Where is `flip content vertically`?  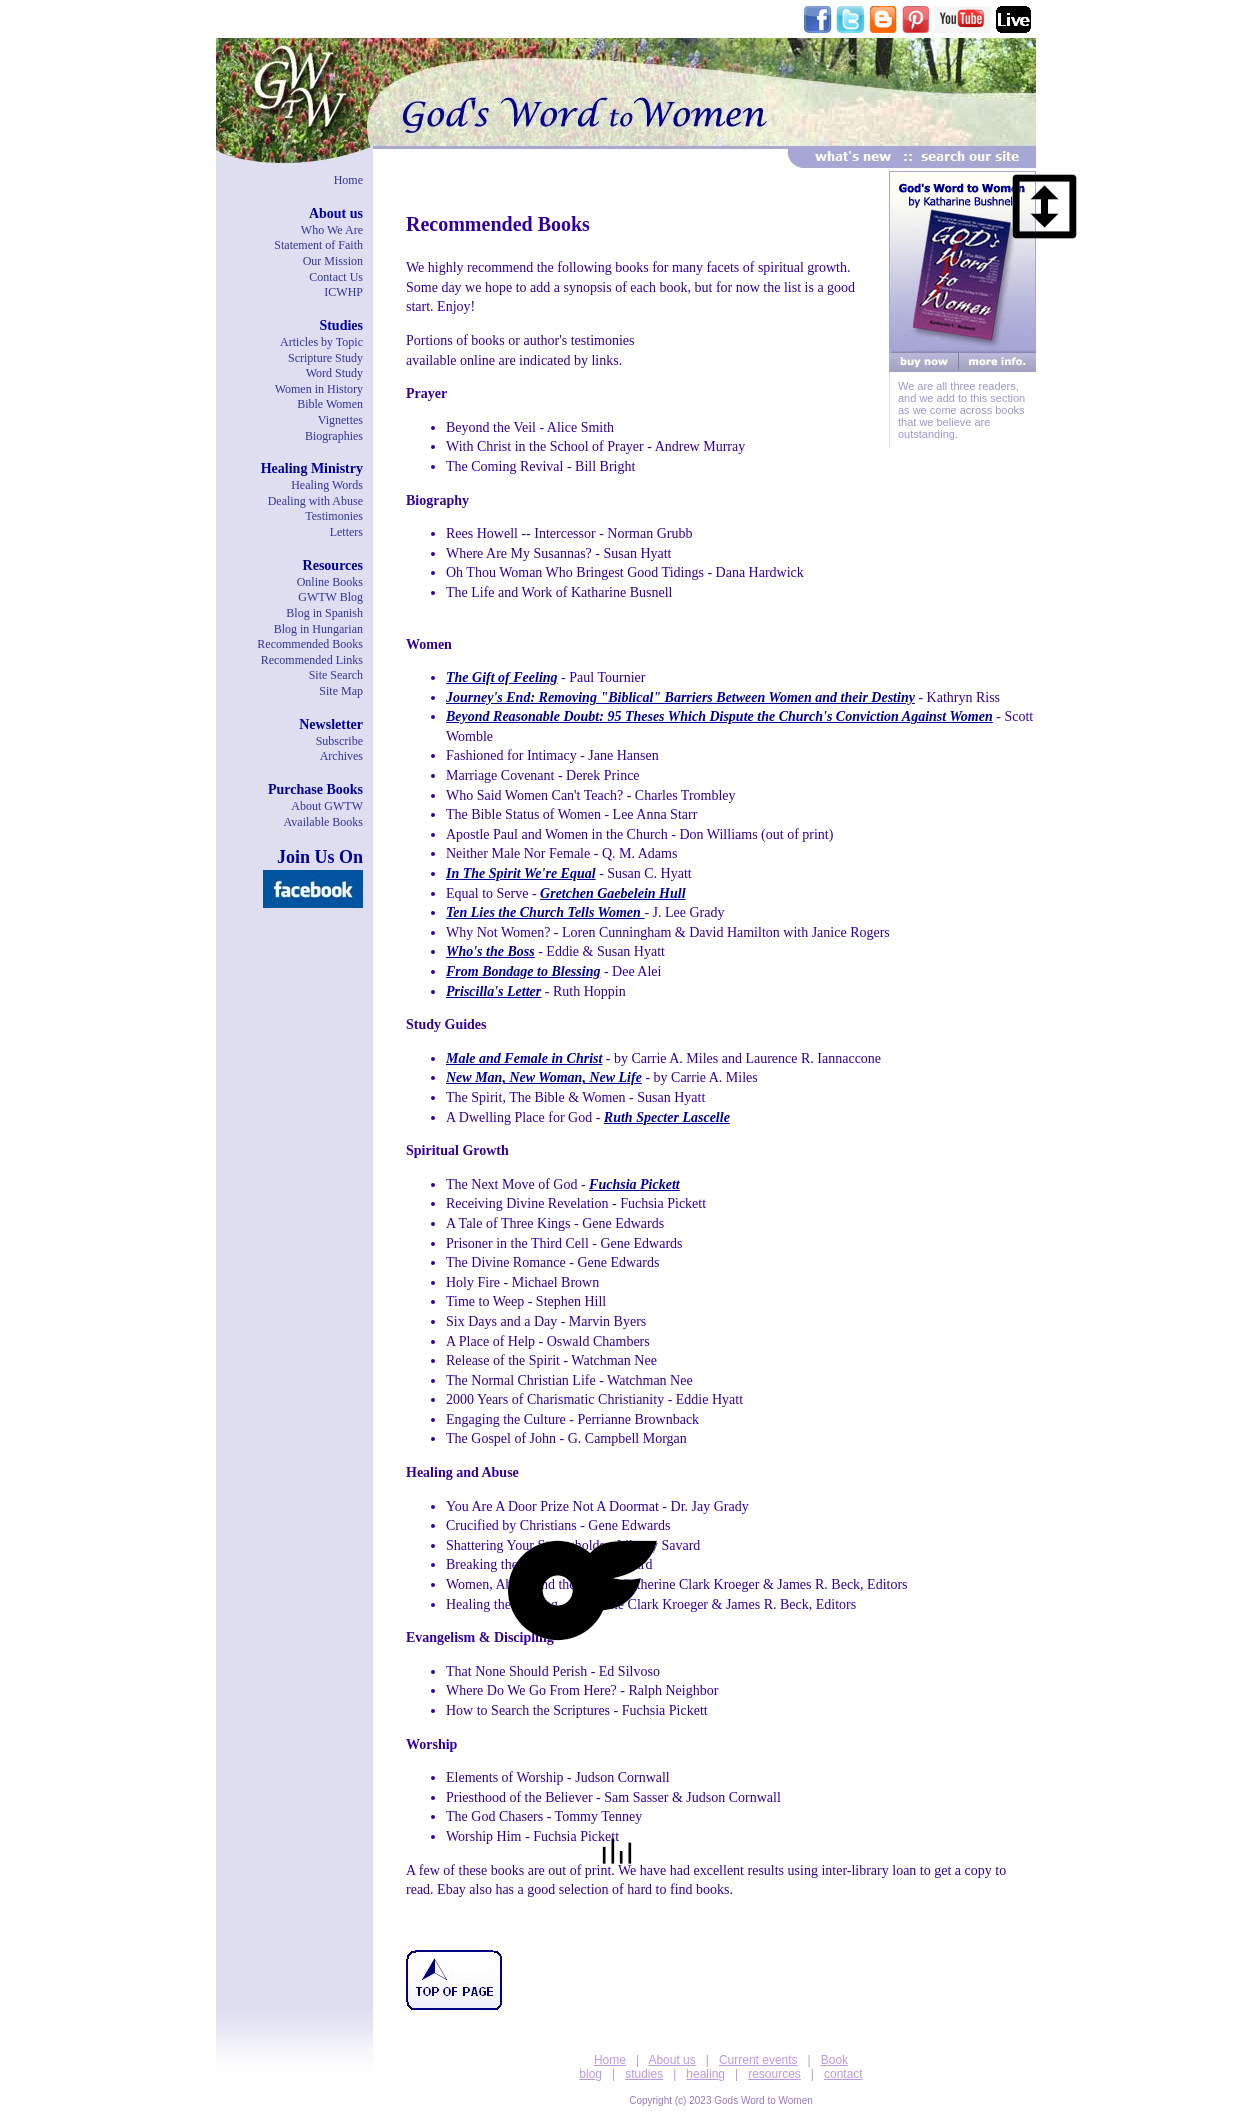
flip content vertically is located at coordinates (1044, 206).